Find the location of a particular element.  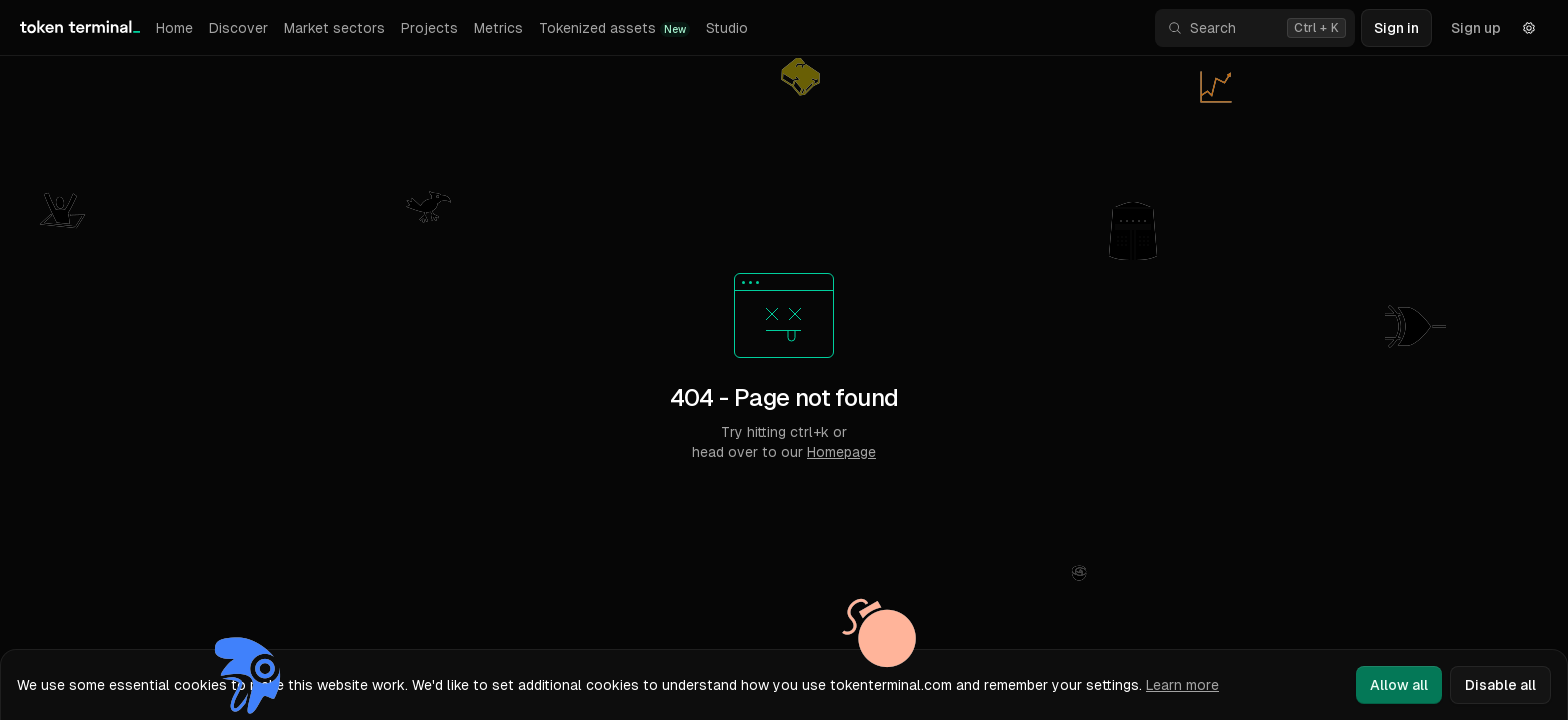

view analytics or statistics is located at coordinates (1216, 87).